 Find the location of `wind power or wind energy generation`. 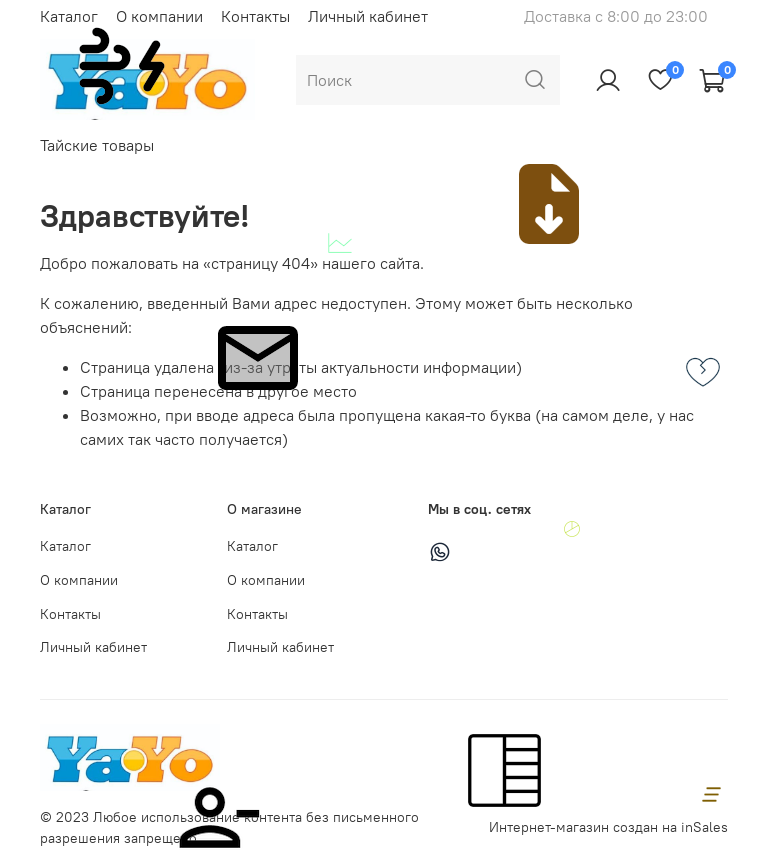

wind power or wind energy generation is located at coordinates (122, 66).